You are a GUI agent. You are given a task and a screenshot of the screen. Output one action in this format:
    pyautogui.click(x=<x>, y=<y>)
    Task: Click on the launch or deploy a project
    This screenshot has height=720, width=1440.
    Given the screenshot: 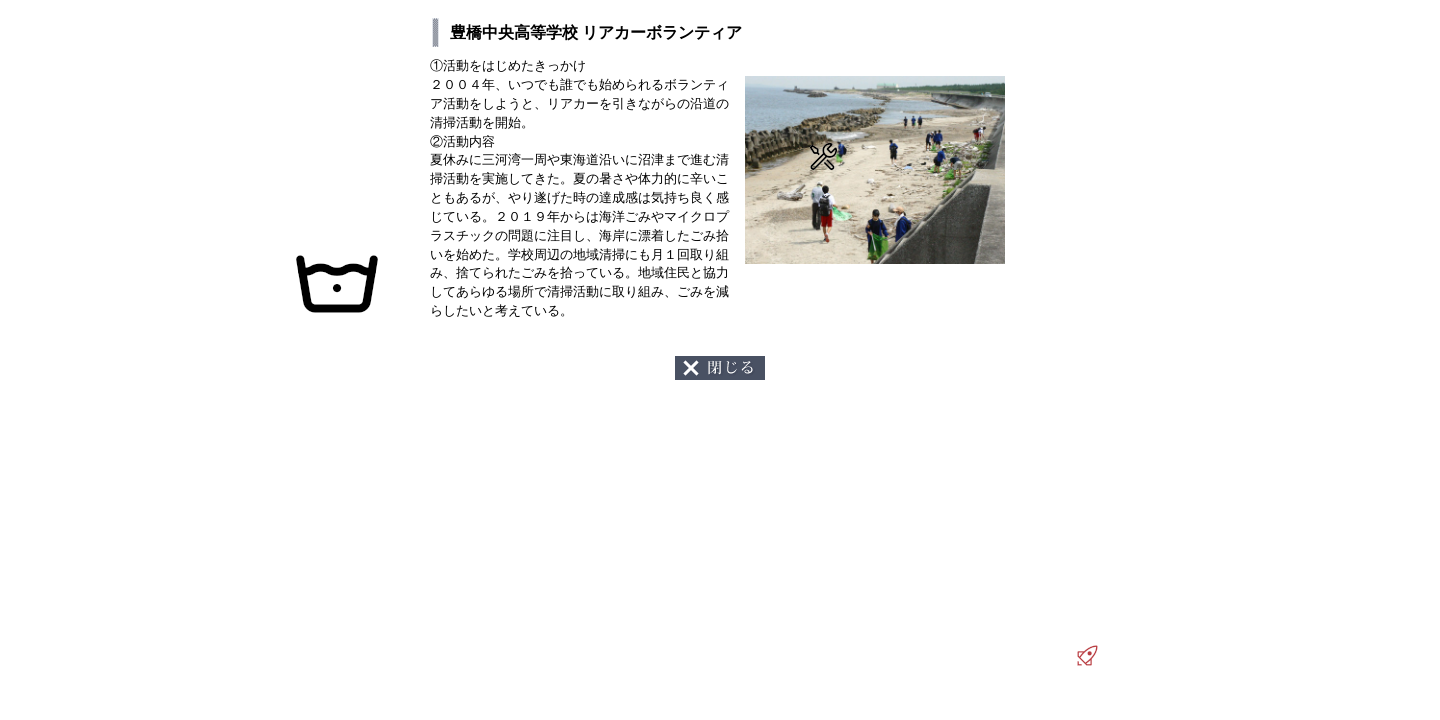 What is the action you would take?
    pyautogui.click(x=1087, y=655)
    